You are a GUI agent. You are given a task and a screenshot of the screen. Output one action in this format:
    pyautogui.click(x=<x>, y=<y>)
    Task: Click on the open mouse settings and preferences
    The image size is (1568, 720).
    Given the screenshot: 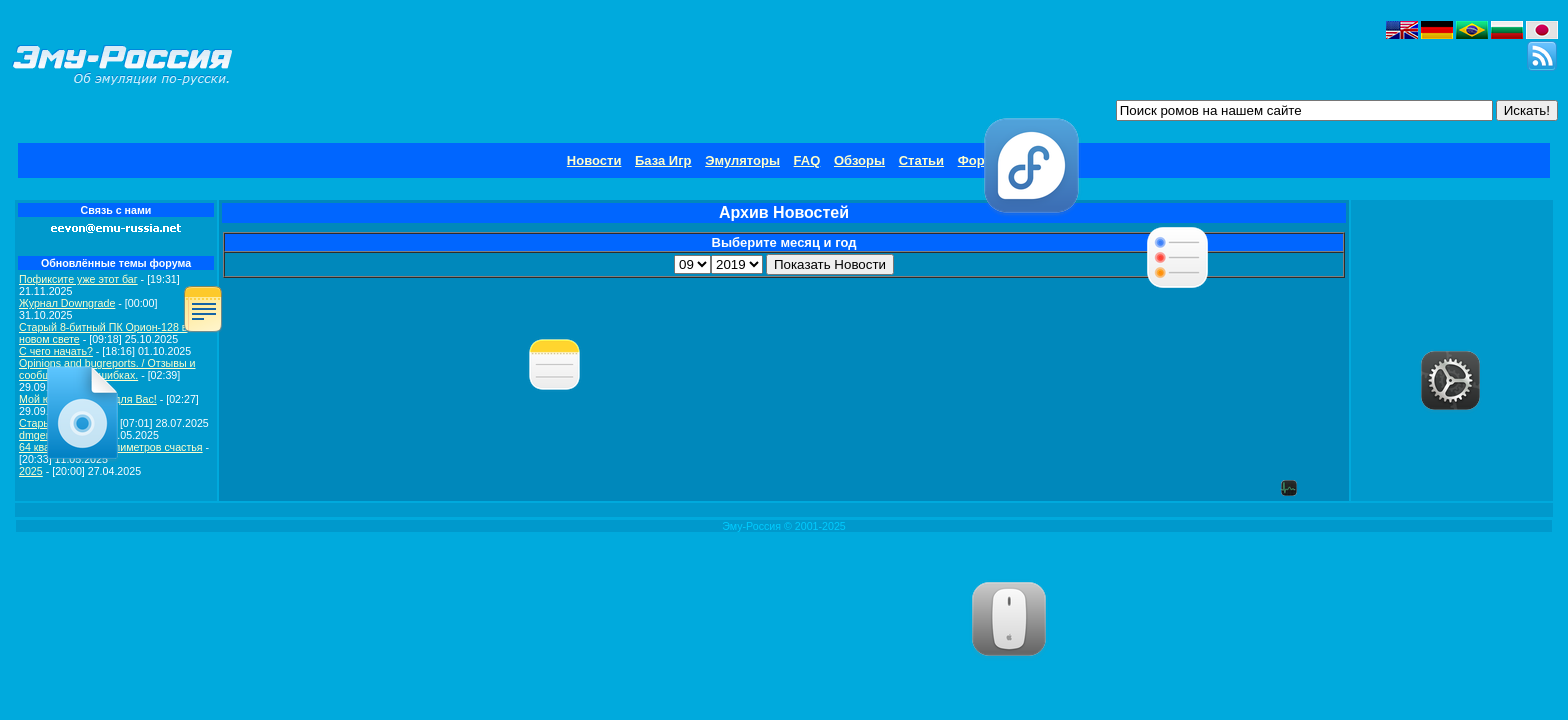 What is the action you would take?
    pyautogui.click(x=1009, y=619)
    